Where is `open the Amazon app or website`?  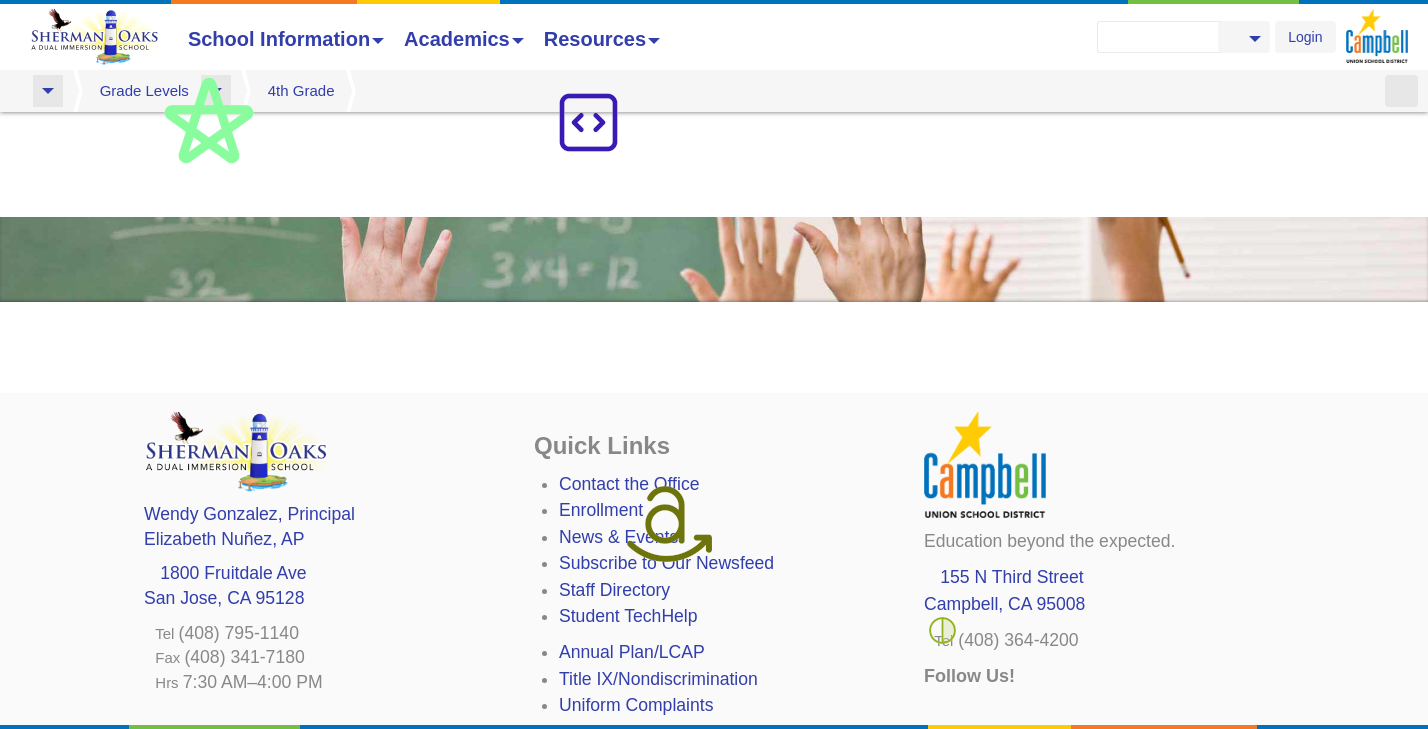
open the Amazon app or website is located at coordinates (666, 522).